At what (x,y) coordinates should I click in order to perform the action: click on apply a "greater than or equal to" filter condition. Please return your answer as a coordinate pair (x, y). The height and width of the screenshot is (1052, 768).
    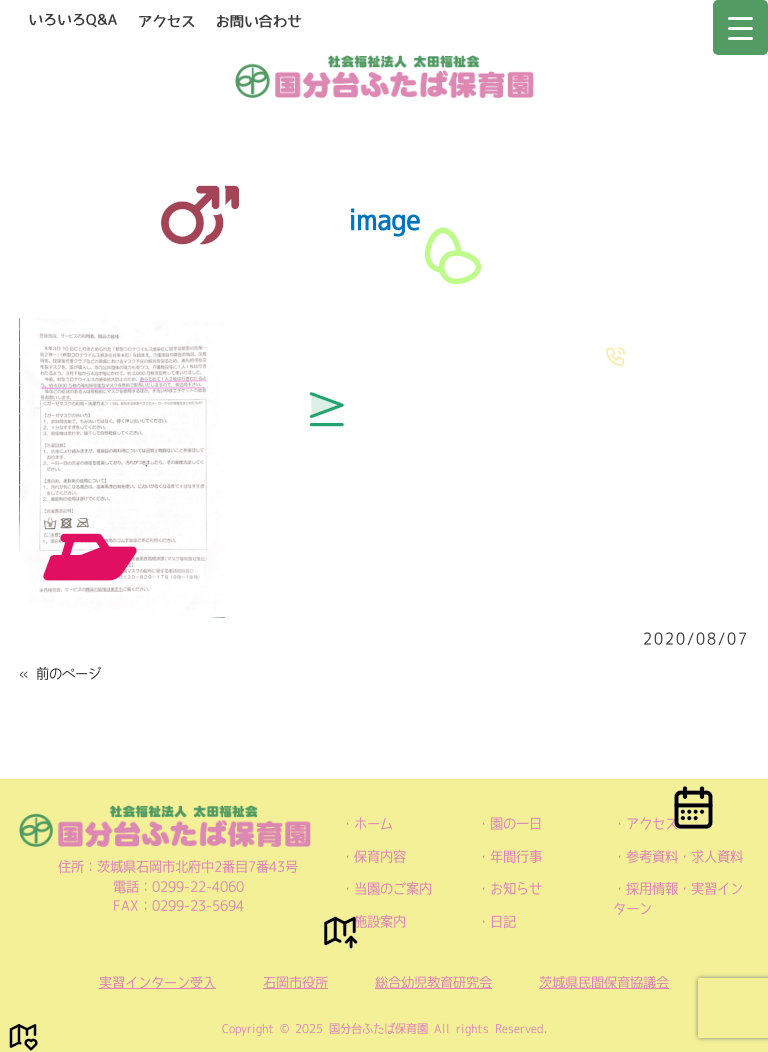
    Looking at the image, I should click on (326, 410).